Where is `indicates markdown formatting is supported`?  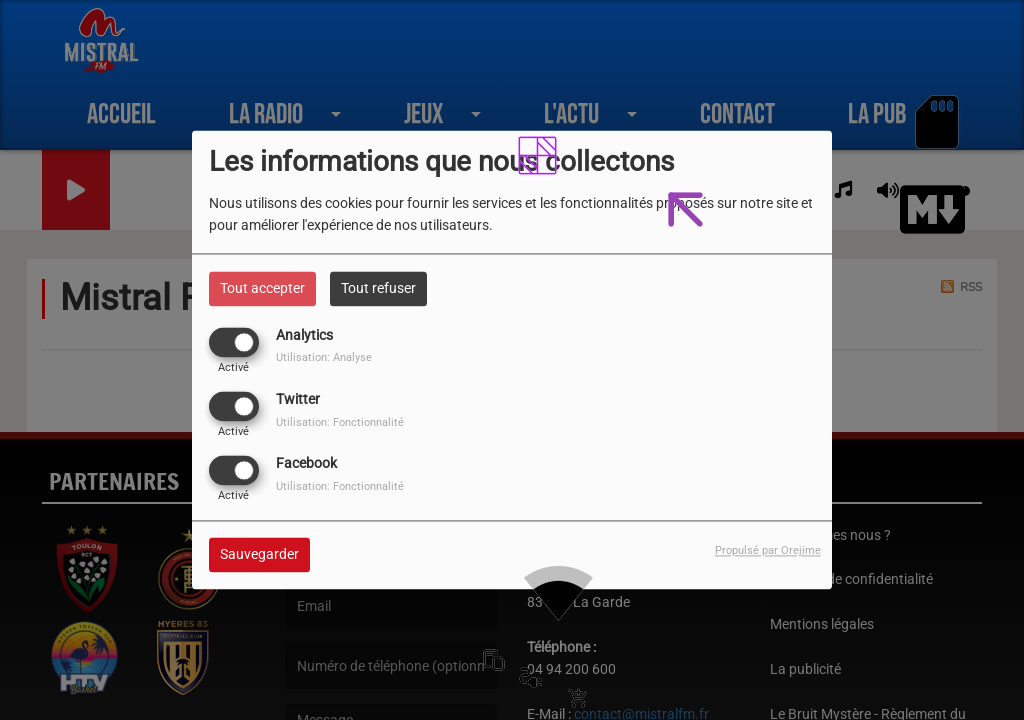 indicates markdown formatting is supported is located at coordinates (932, 209).